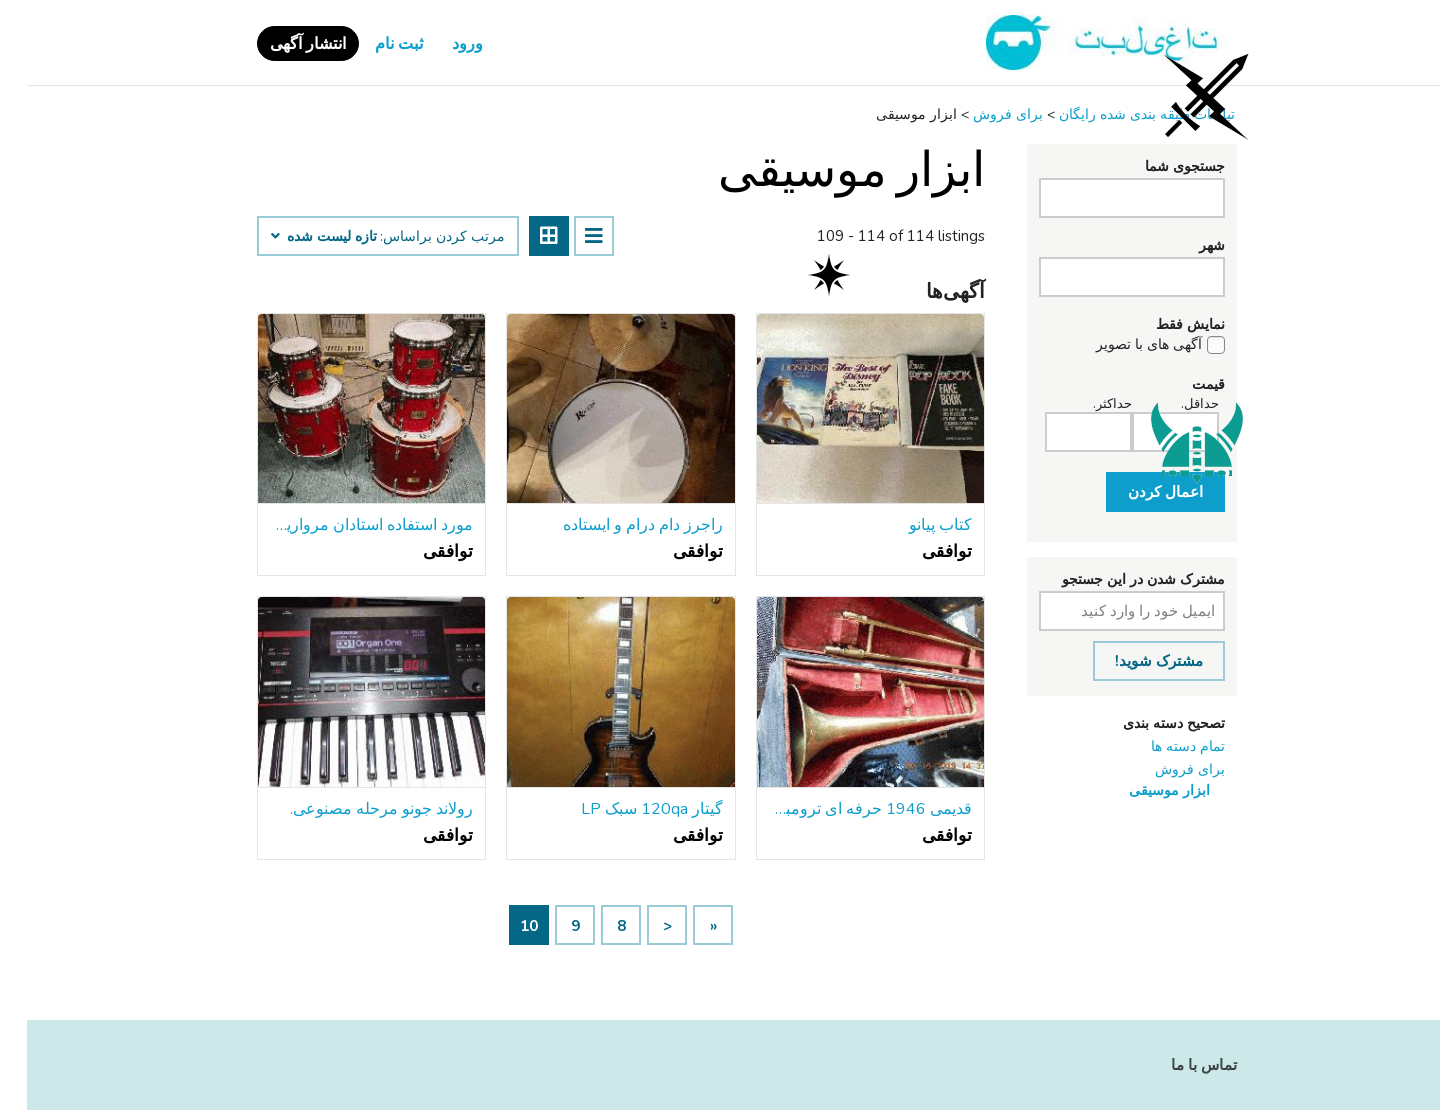 This screenshot has width=1440, height=1110. I want to click on select zeus's lightning sword weapon, so click(1205, 96).